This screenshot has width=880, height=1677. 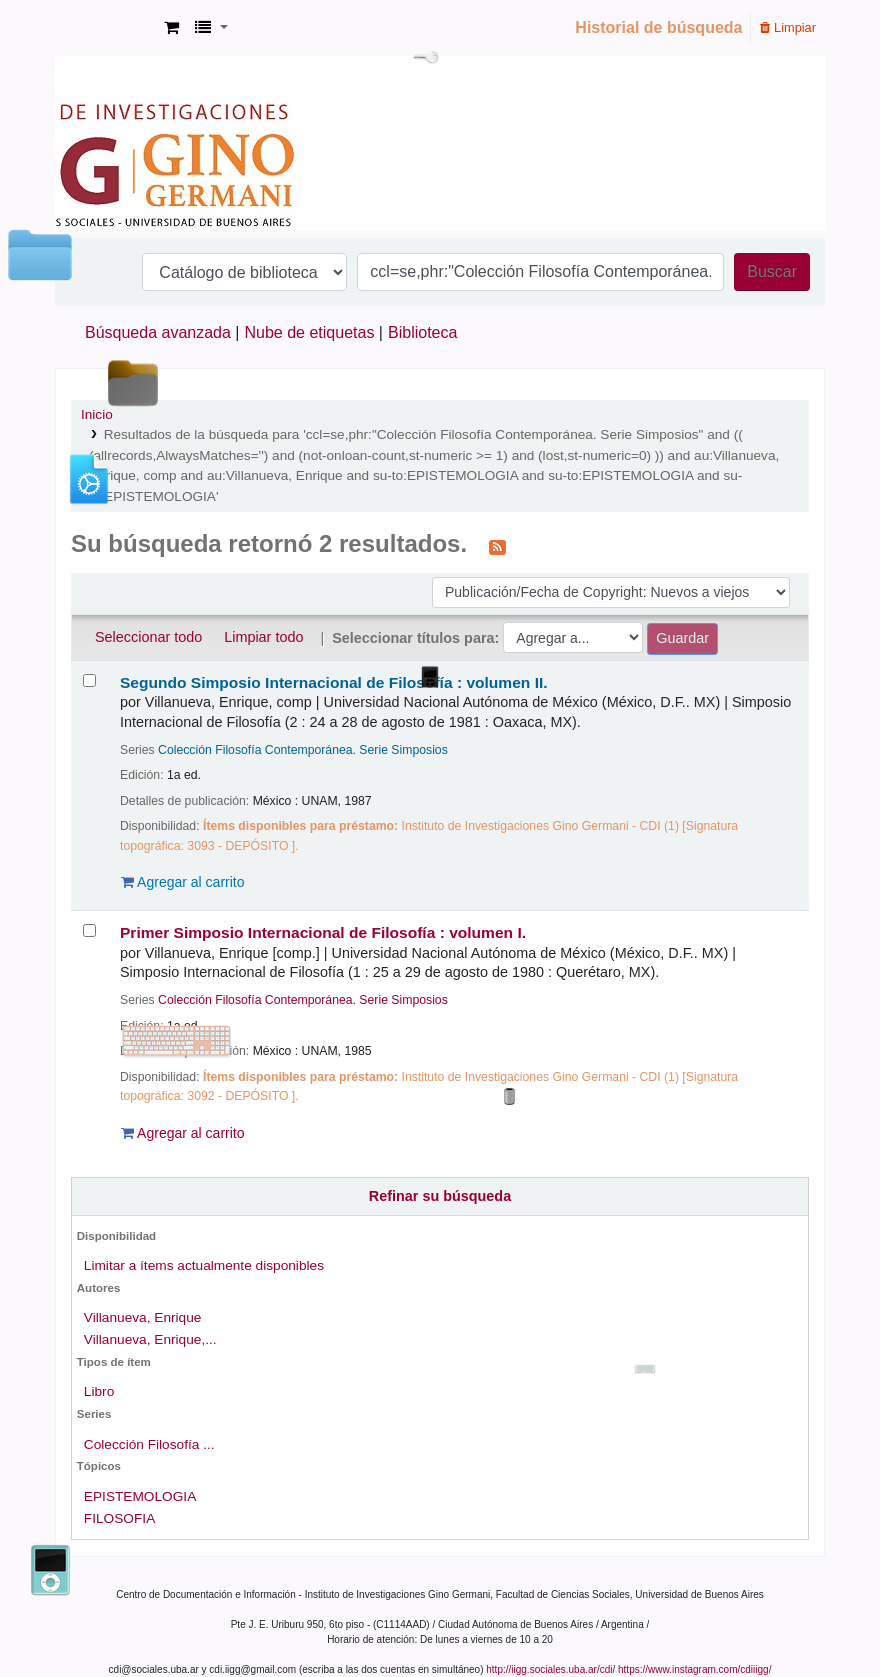 What do you see at coordinates (176, 1040) in the screenshot?
I see `connect to a wireless bluetooth keyboard` at bounding box center [176, 1040].